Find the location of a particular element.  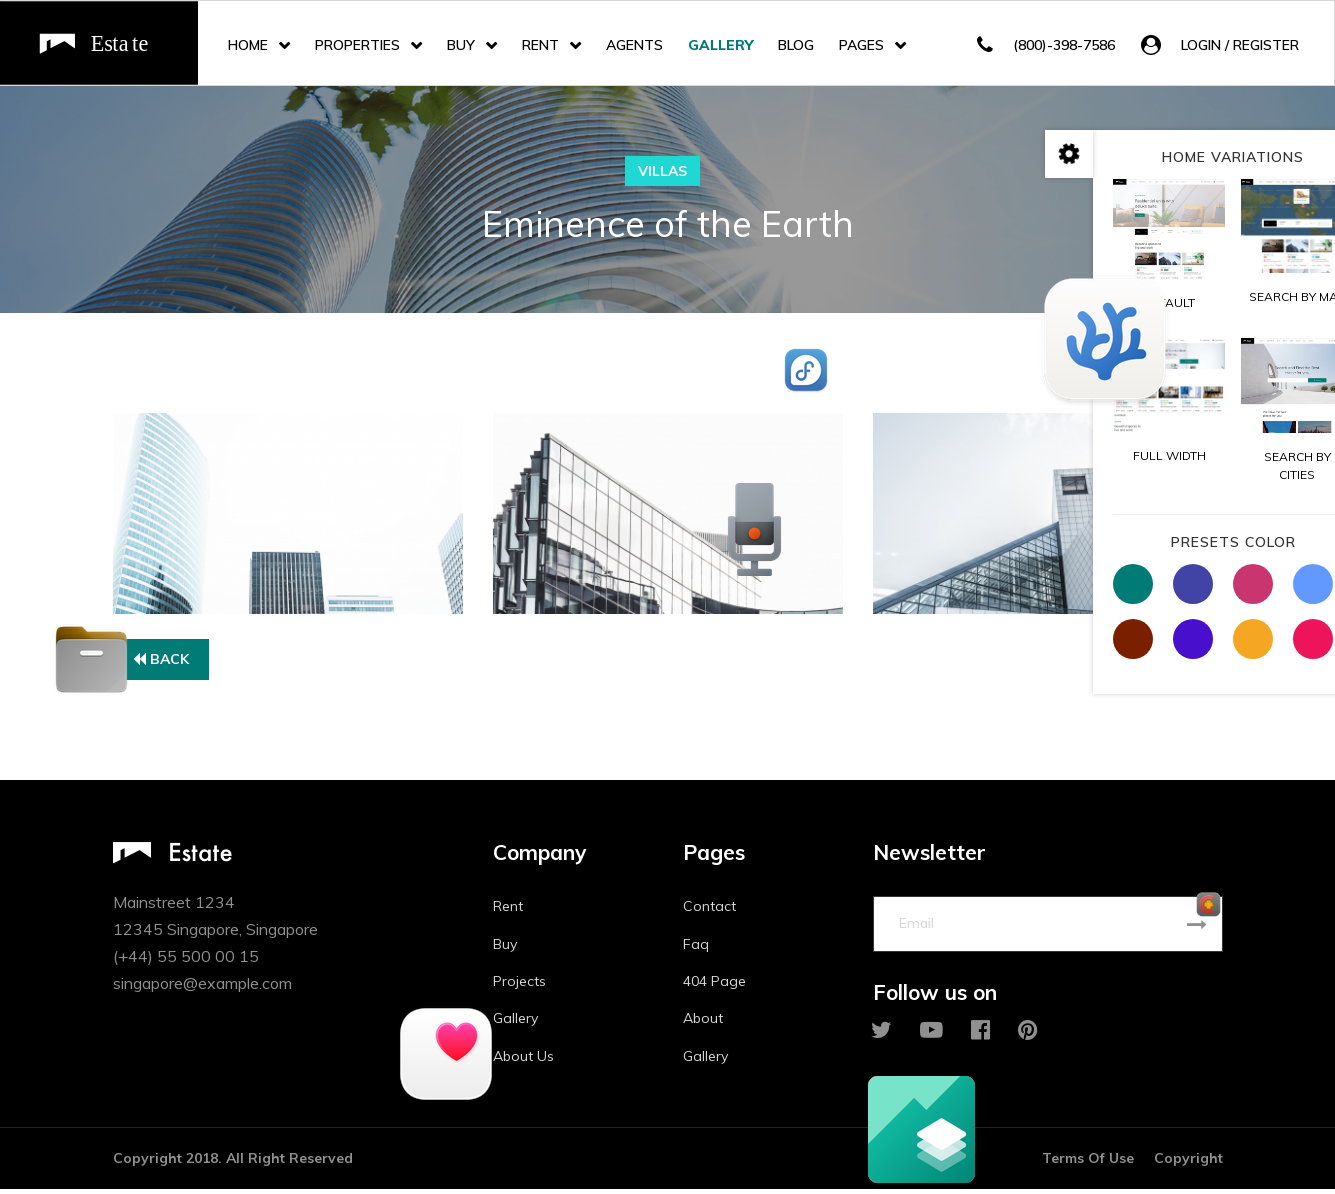

open vscodium code editor is located at coordinates (1105, 339).